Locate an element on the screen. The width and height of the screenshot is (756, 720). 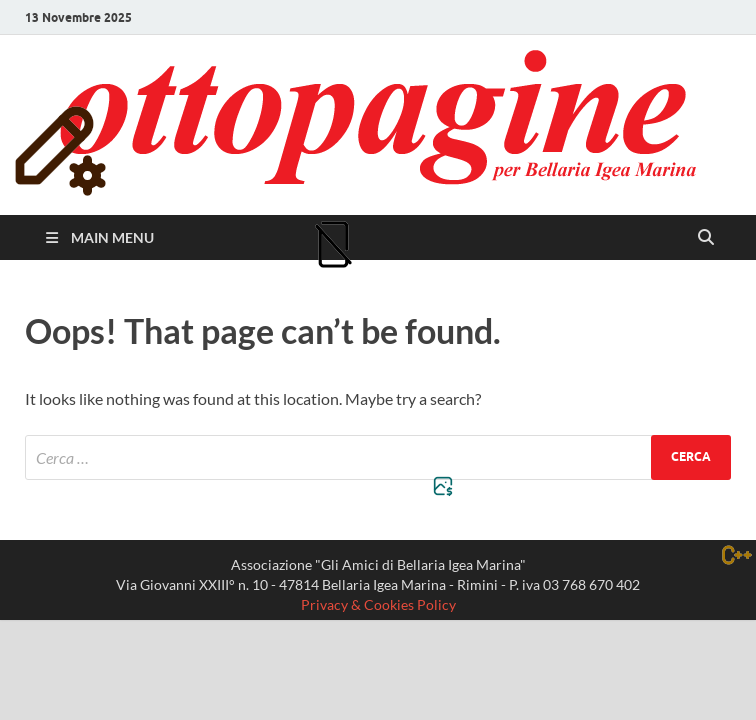
mobile device unavailable or disabled is located at coordinates (333, 244).